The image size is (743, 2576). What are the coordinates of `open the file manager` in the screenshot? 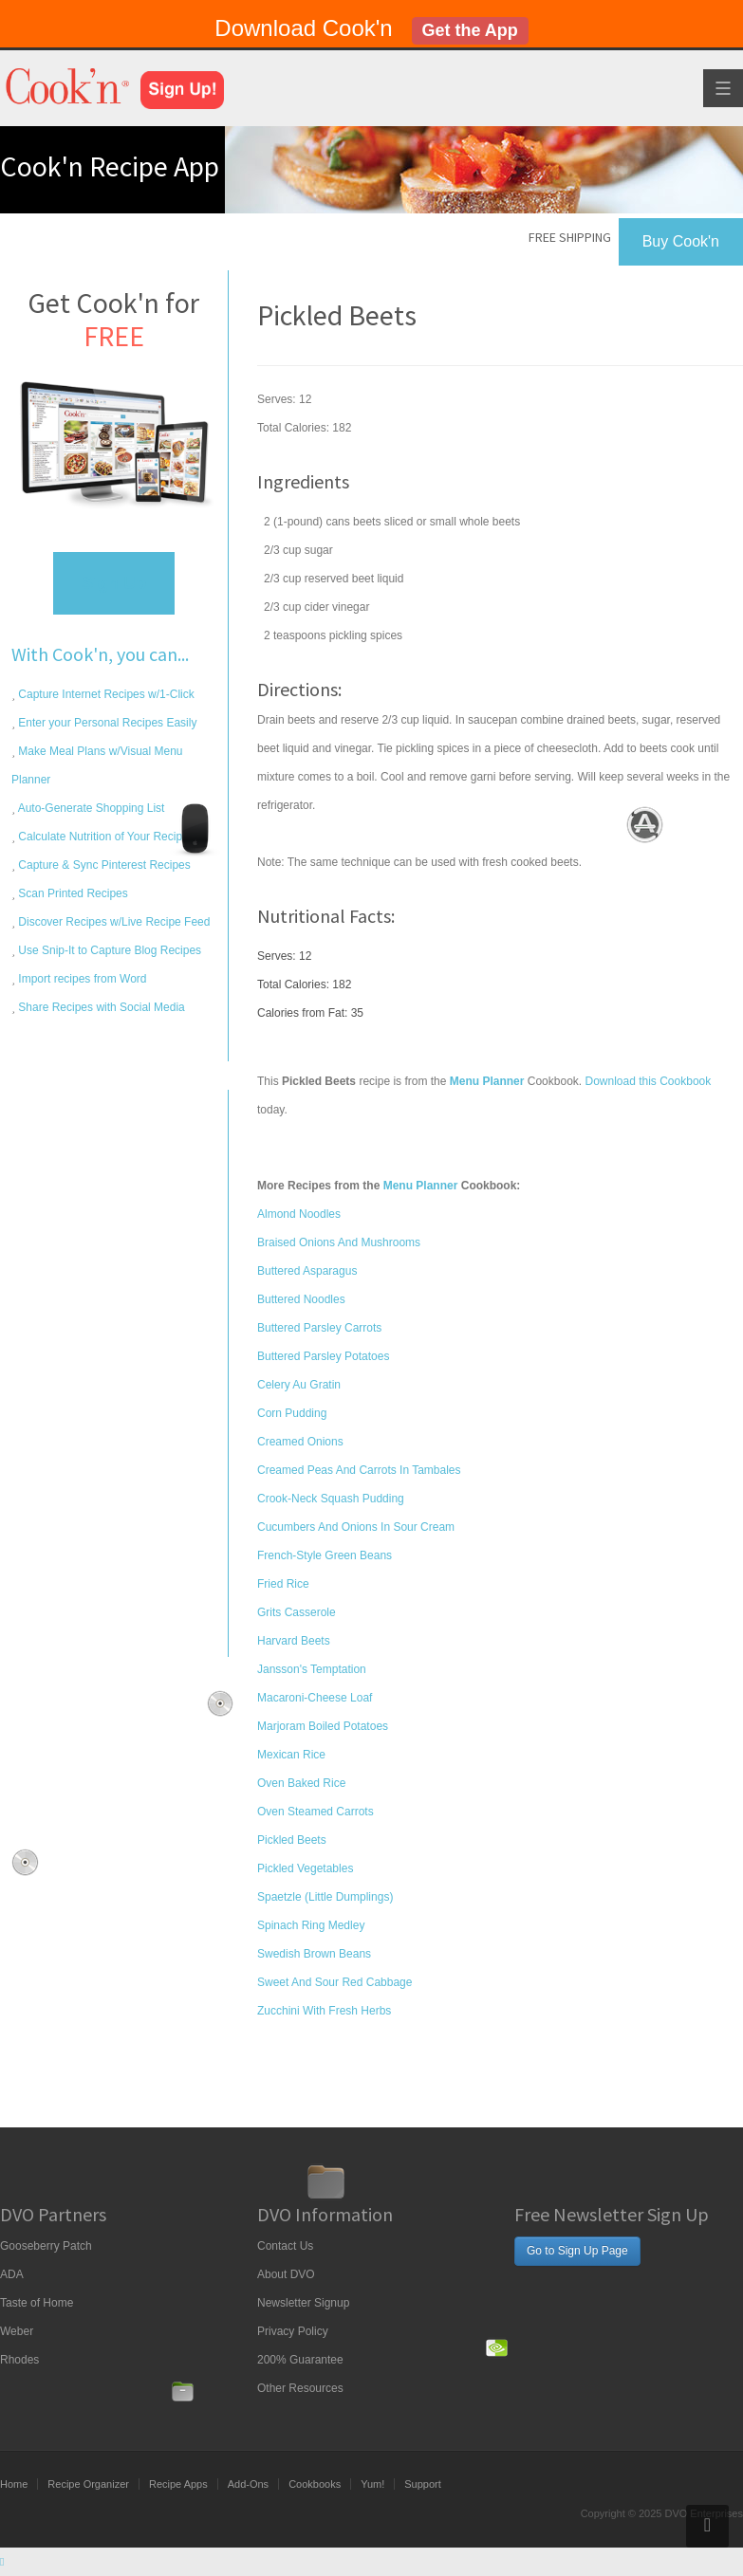 It's located at (182, 2391).